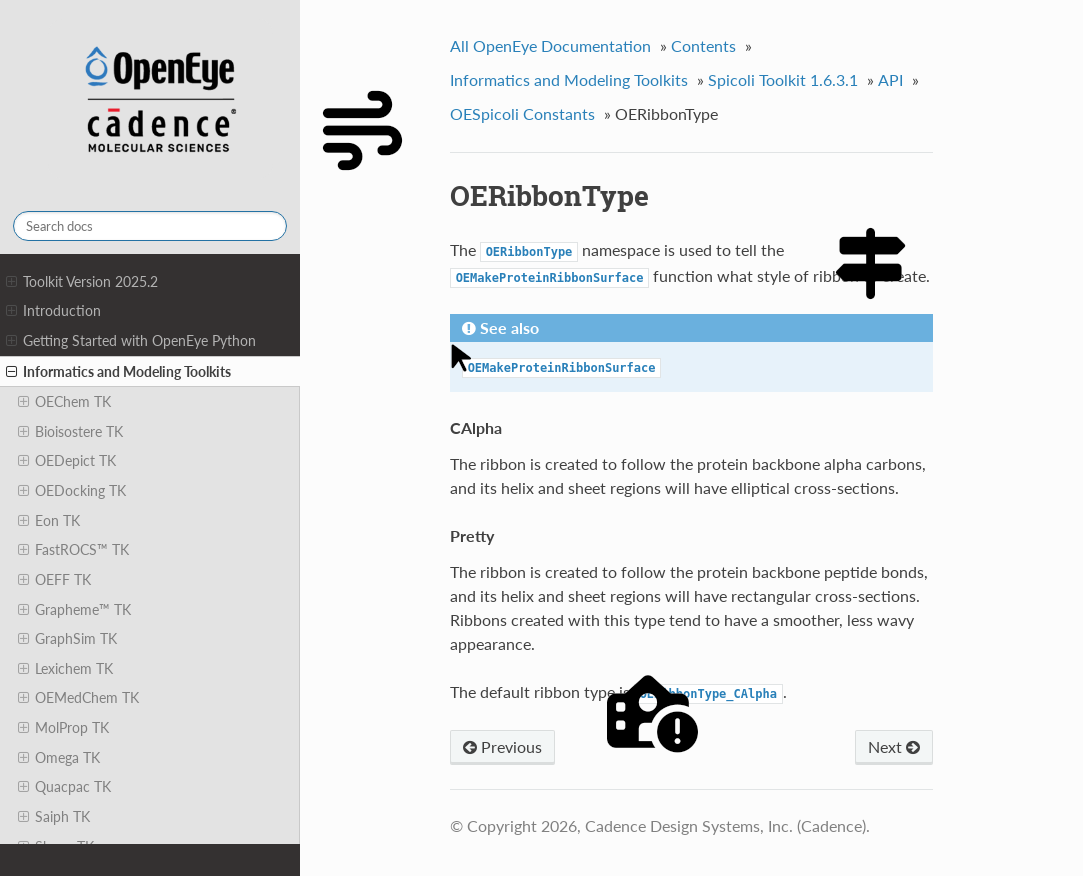  Describe the element at coordinates (460, 358) in the screenshot. I see `cursor or pointer indicator` at that location.